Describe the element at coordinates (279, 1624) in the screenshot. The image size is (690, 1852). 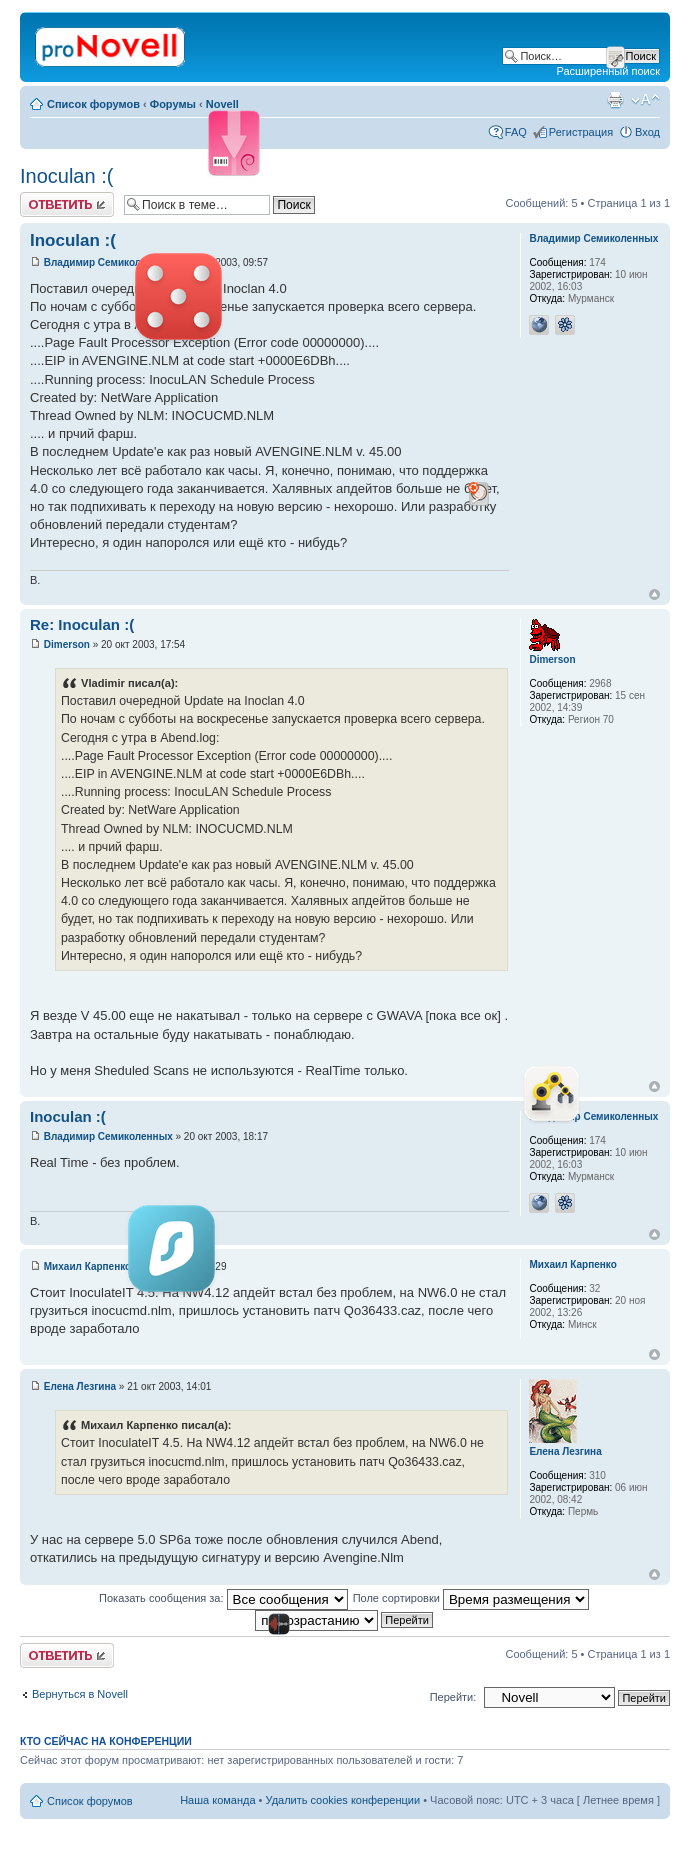
I see `open the sound recorder app` at that location.